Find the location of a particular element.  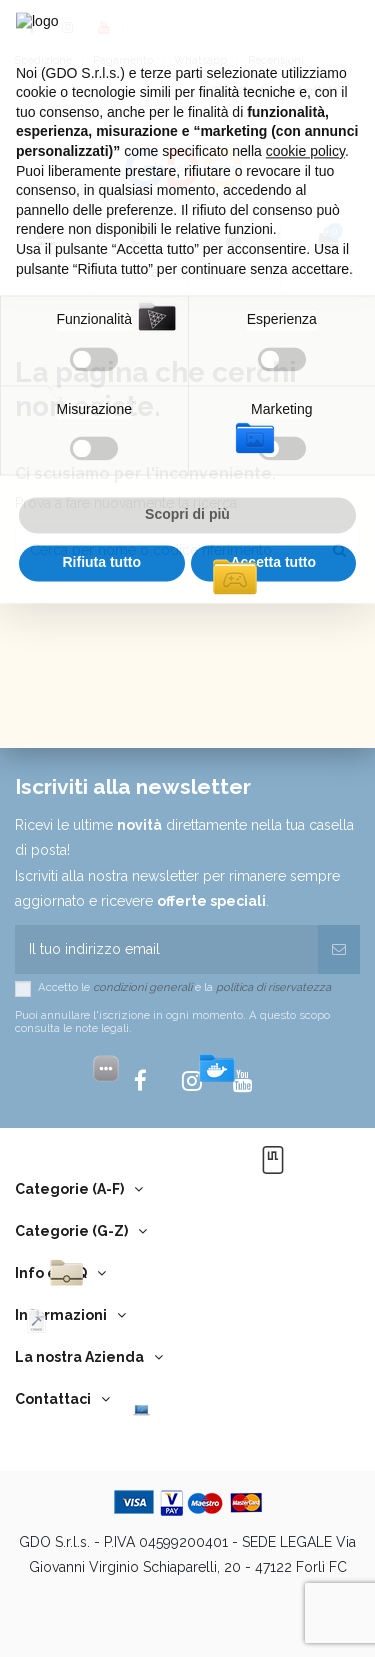

incoming call notification is located at coordinates (56, 392).